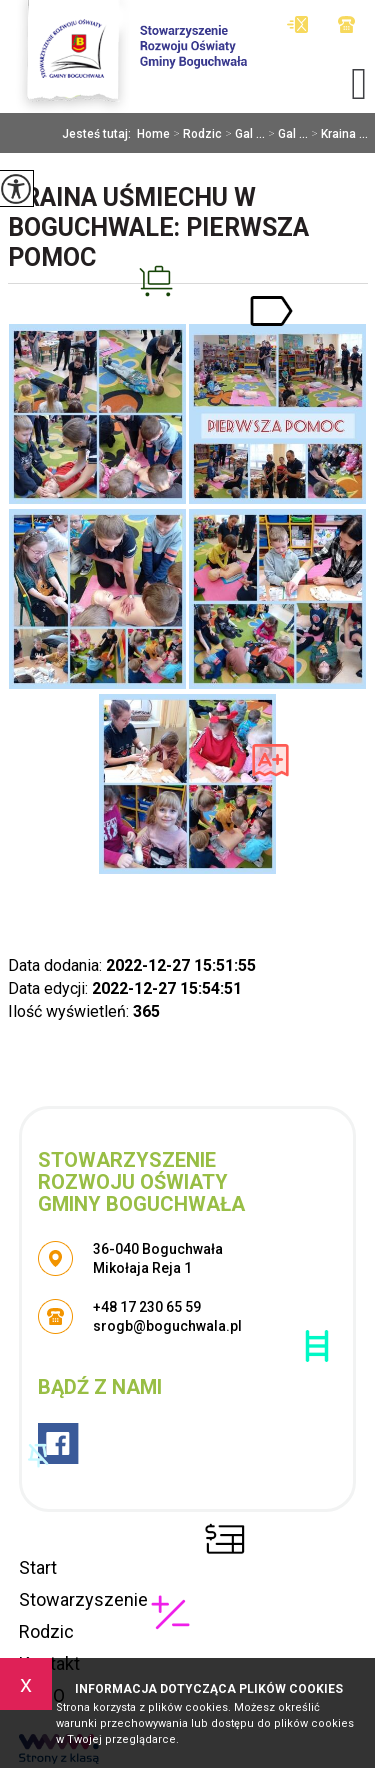  I want to click on access luggage or baggage services, so click(155, 280).